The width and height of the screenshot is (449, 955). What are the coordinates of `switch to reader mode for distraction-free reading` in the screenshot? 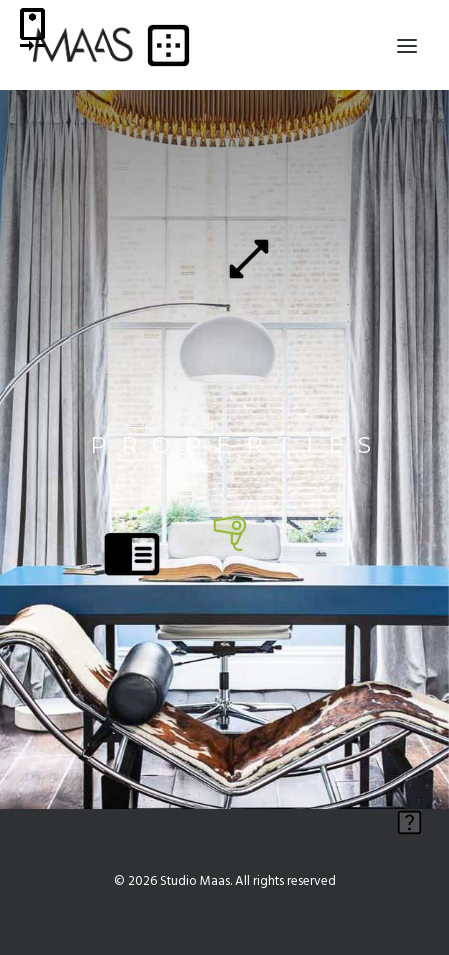 It's located at (132, 553).